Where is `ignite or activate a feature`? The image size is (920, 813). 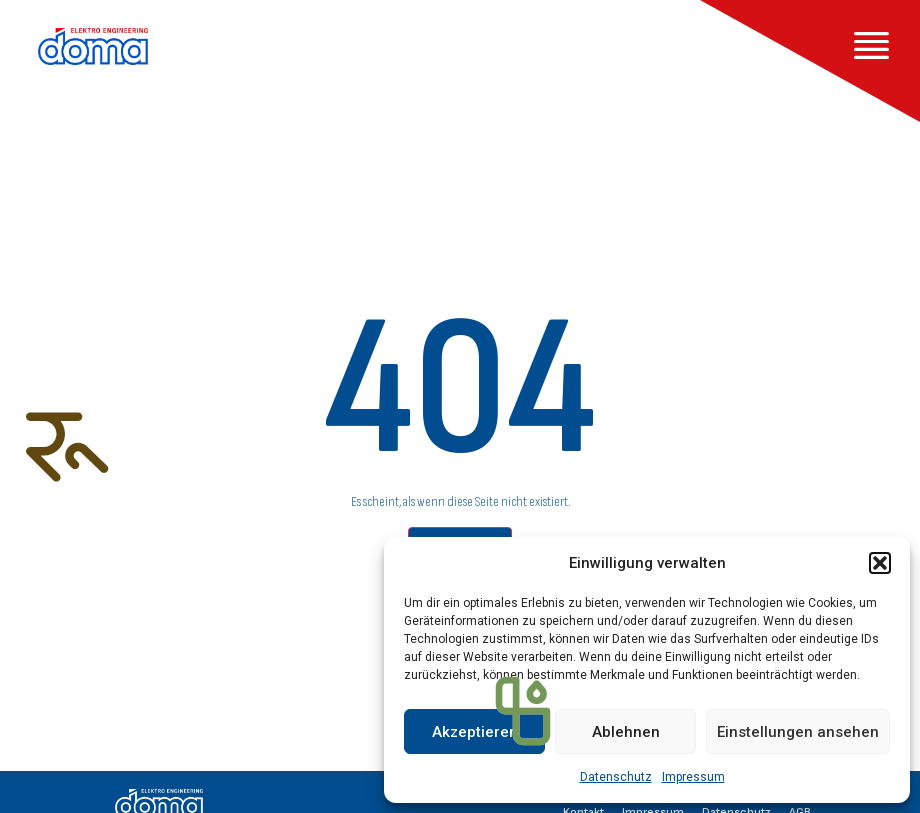 ignite or activate a feature is located at coordinates (523, 711).